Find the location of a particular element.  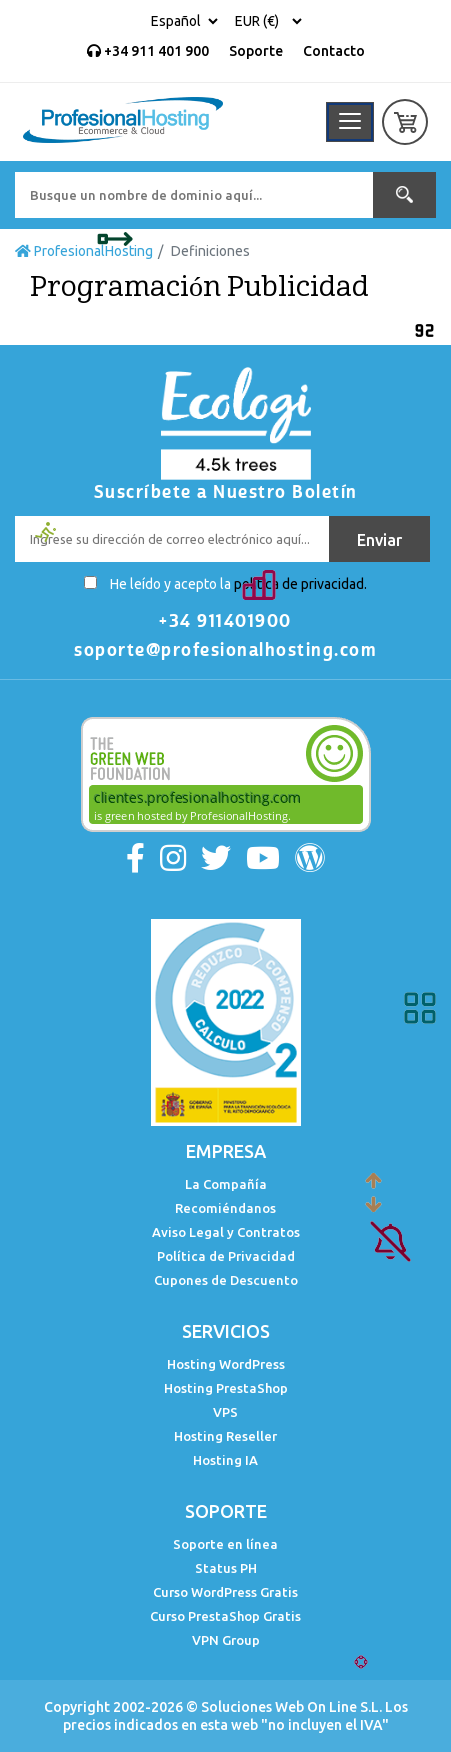

drag to reorder items vertically is located at coordinates (373, 1192).